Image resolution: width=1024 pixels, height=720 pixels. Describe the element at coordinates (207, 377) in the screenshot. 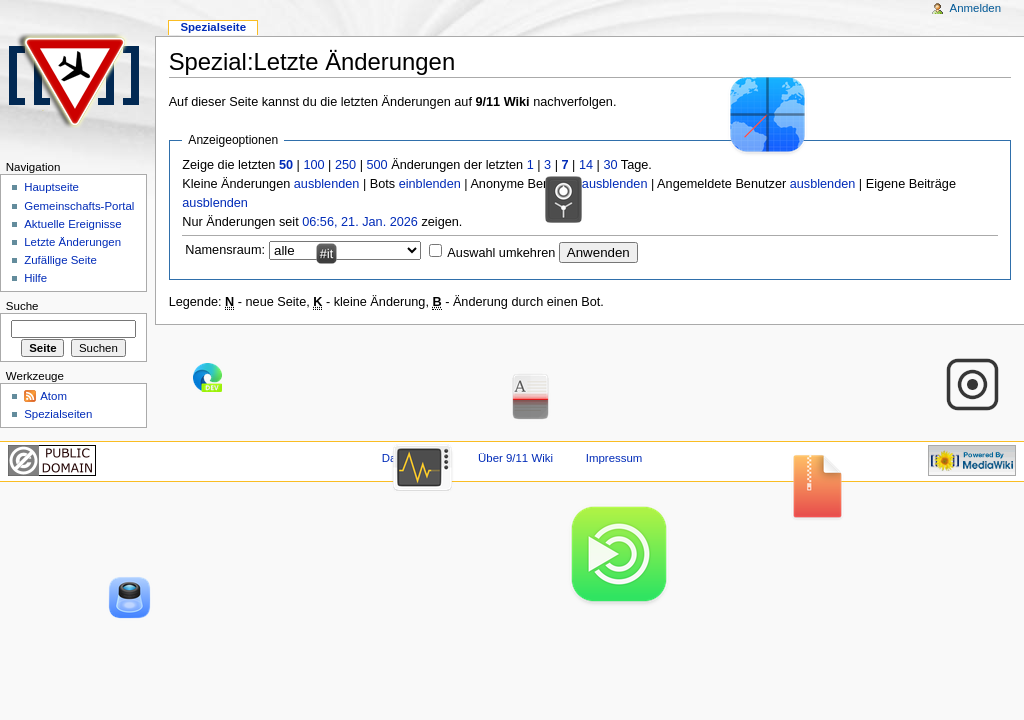

I see `open microsoft edge developer browser` at that location.